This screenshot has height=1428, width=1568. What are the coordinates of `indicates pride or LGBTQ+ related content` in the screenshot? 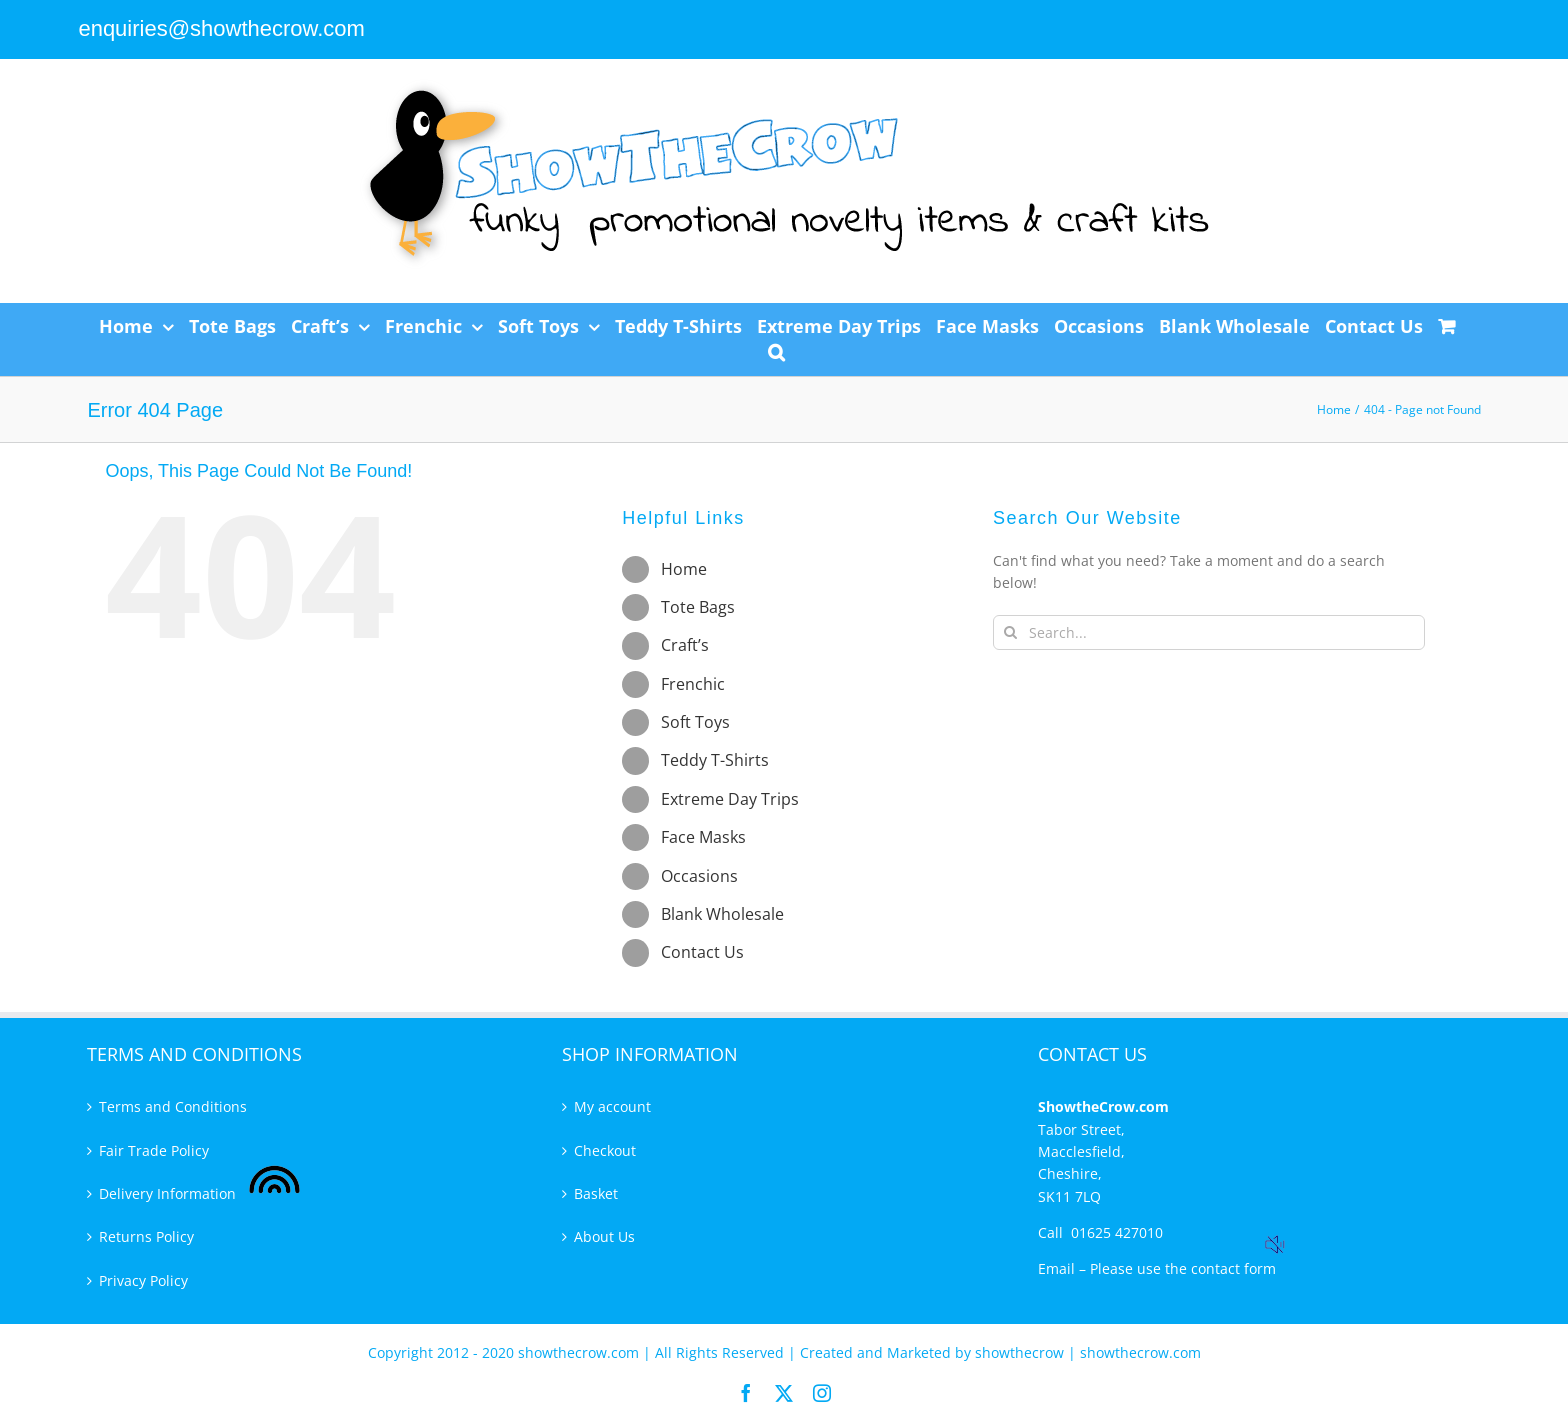 It's located at (274, 1179).